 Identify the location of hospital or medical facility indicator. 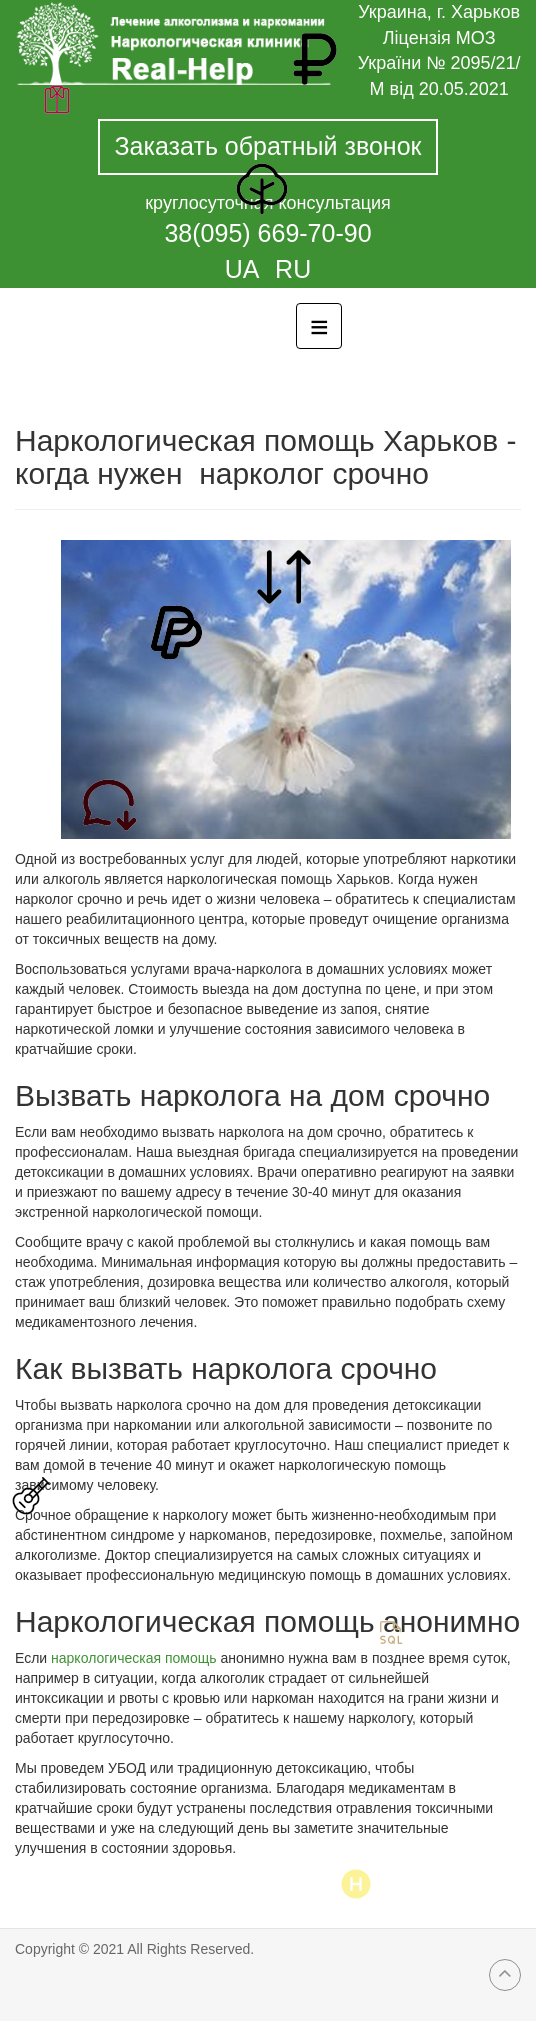
(356, 1884).